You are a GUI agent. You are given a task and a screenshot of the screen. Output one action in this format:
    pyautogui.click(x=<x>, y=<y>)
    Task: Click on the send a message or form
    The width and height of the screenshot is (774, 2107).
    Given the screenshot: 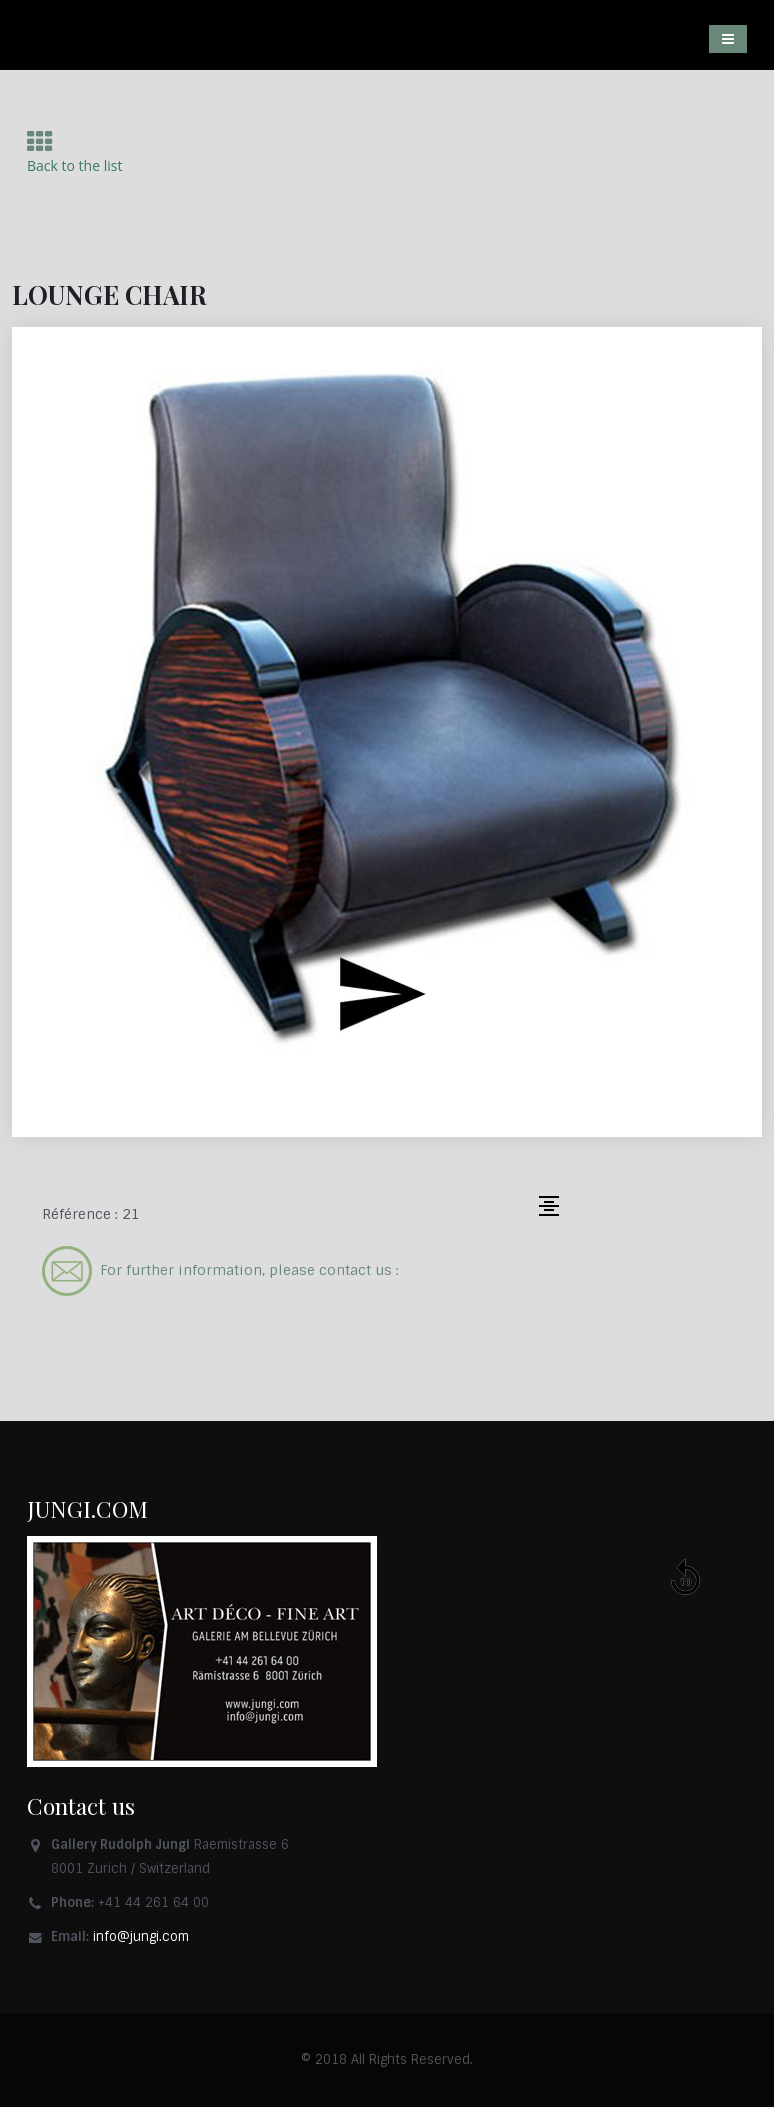 What is the action you would take?
    pyautogui.click(x=381, y=994)
    